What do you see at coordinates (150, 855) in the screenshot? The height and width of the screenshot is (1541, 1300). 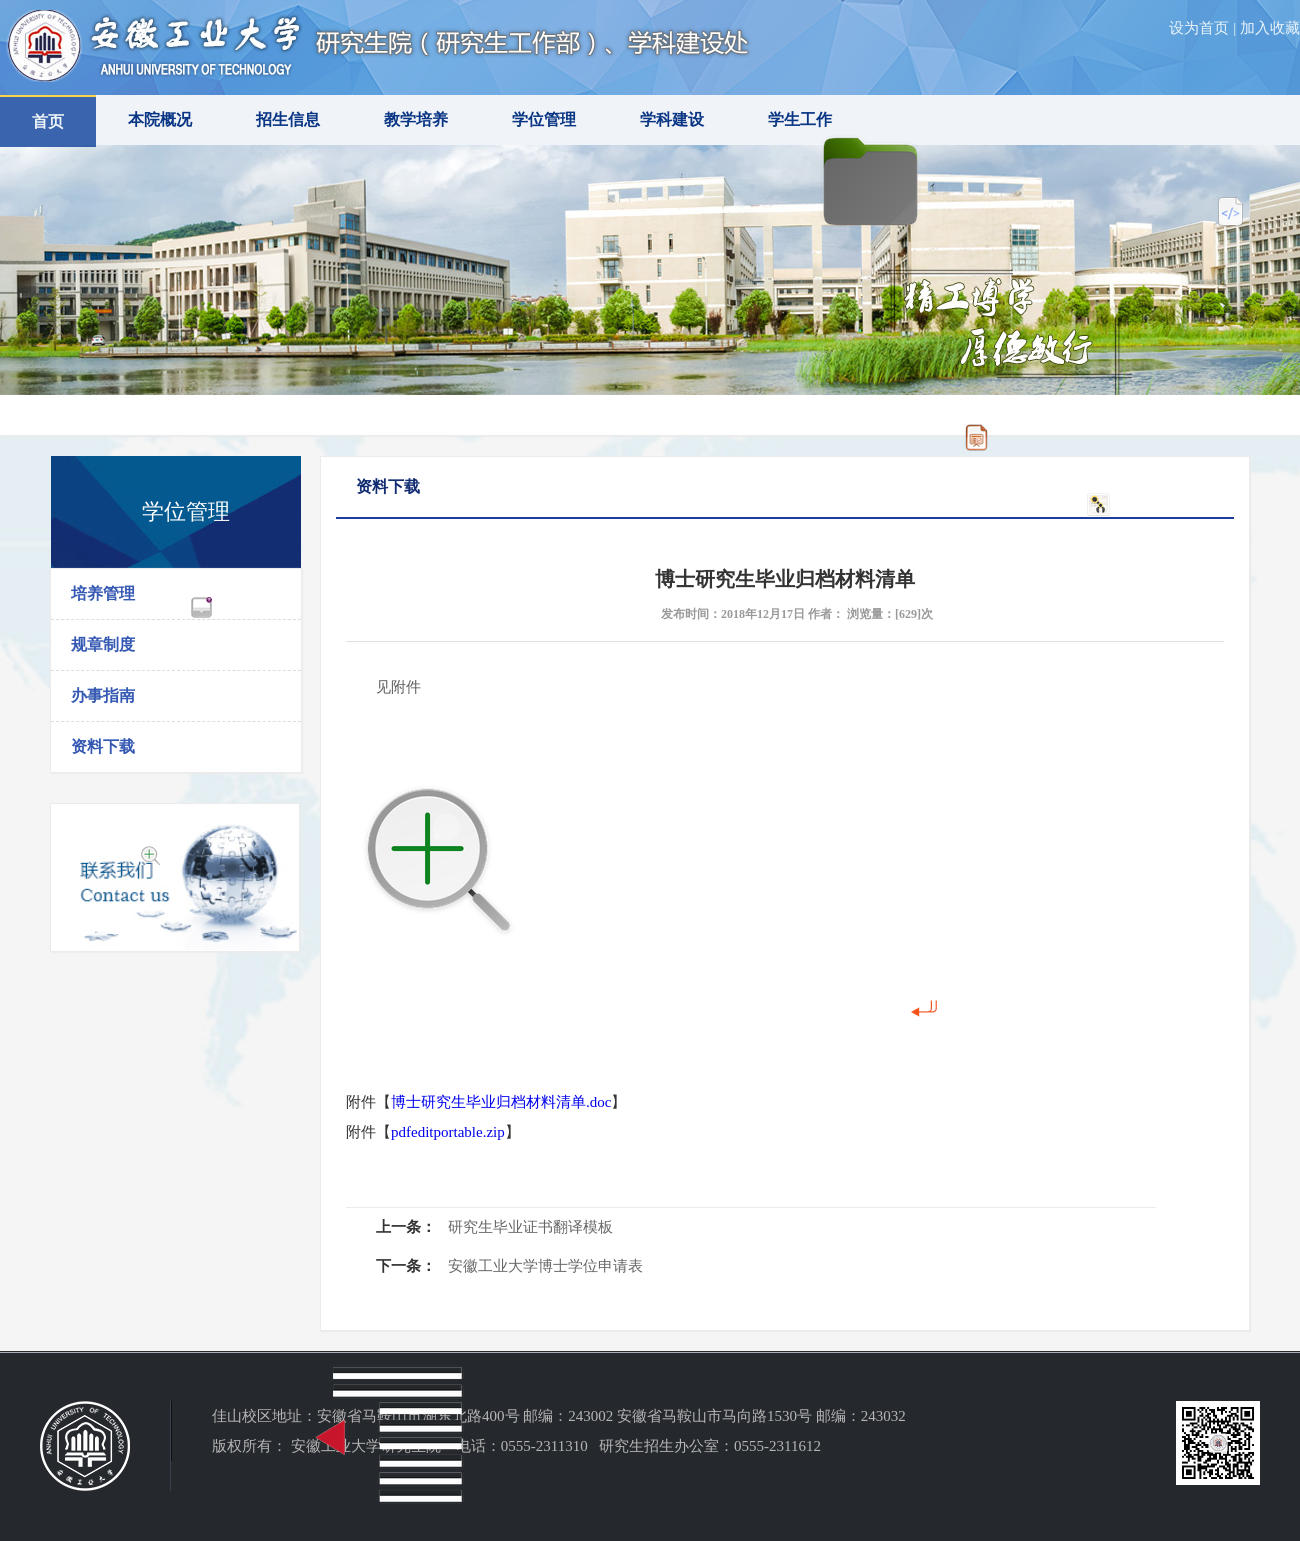 I see `zoom in on the current view` at bounding box center [150, 855].